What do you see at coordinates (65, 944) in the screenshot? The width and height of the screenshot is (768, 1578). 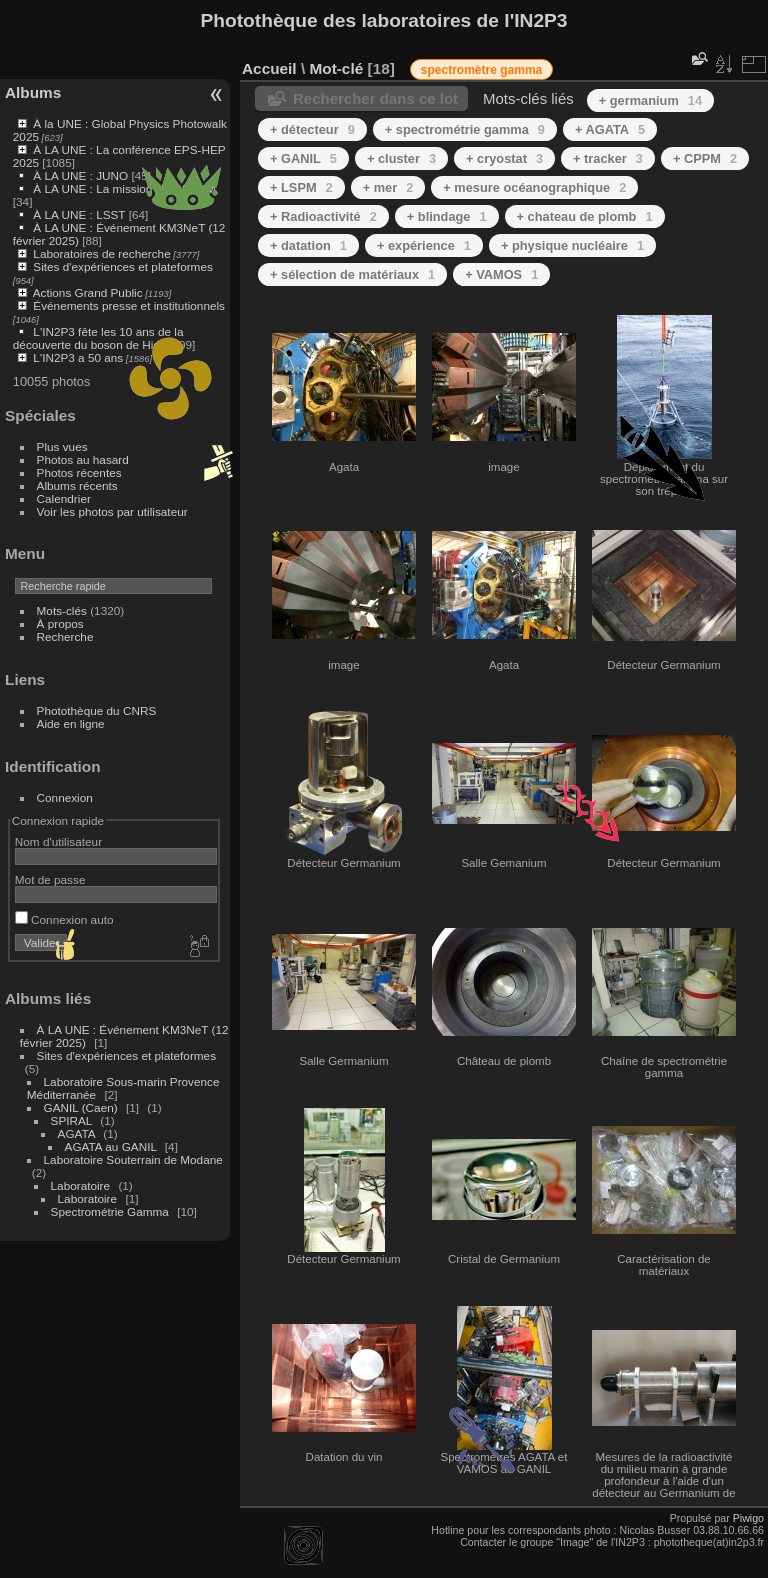 I see `access honey or sweet reward items` at bounding box center [65, 944].